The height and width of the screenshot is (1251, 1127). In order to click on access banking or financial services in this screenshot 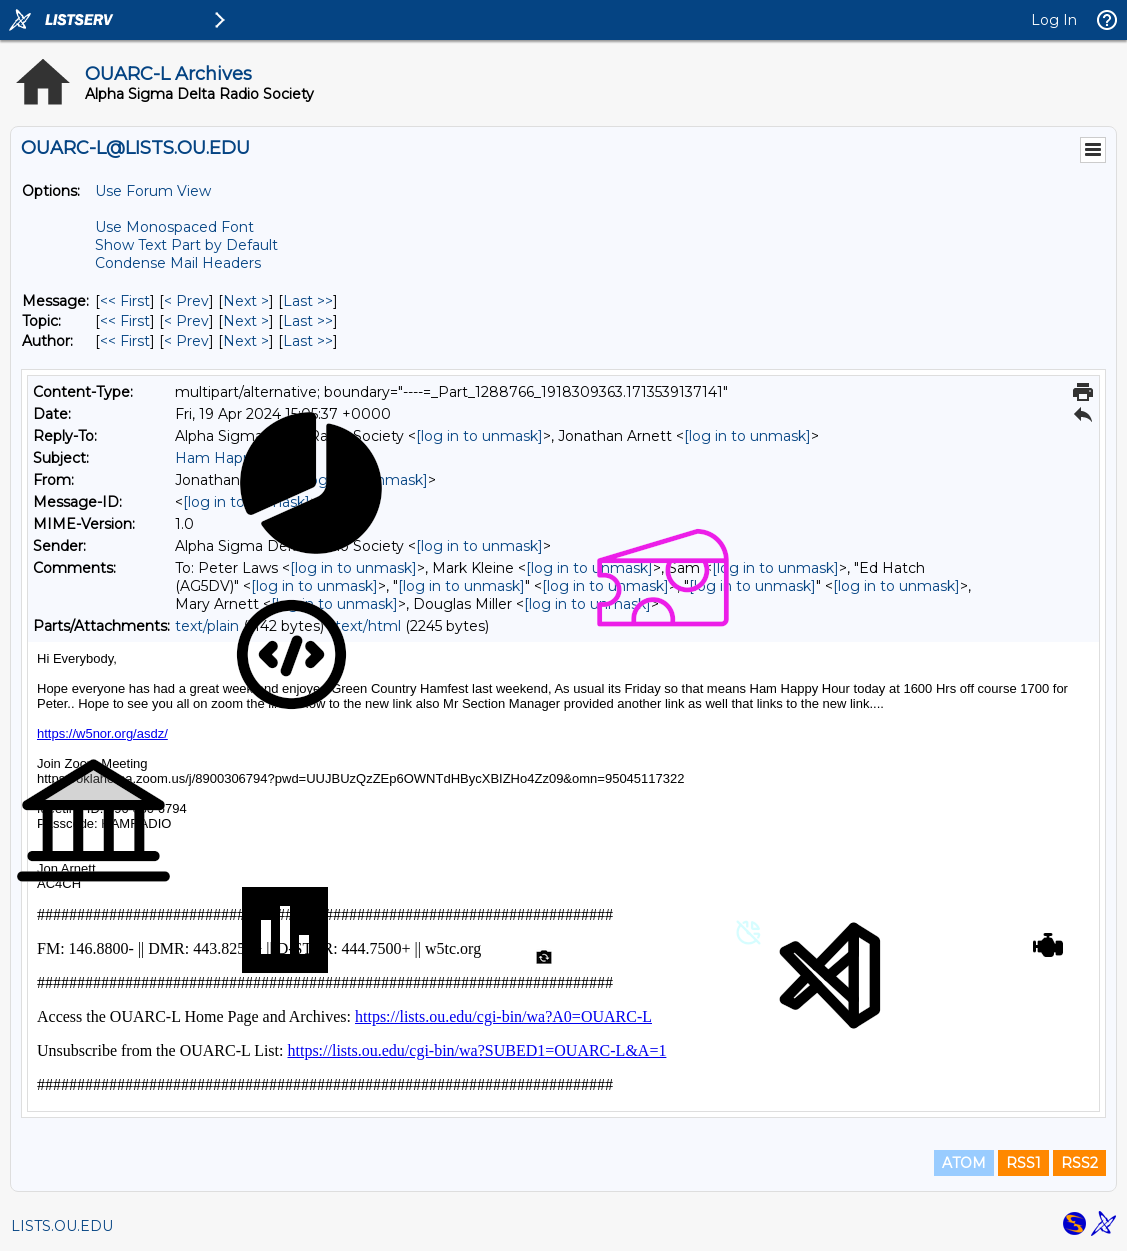, I will do `click(93, 825)`.